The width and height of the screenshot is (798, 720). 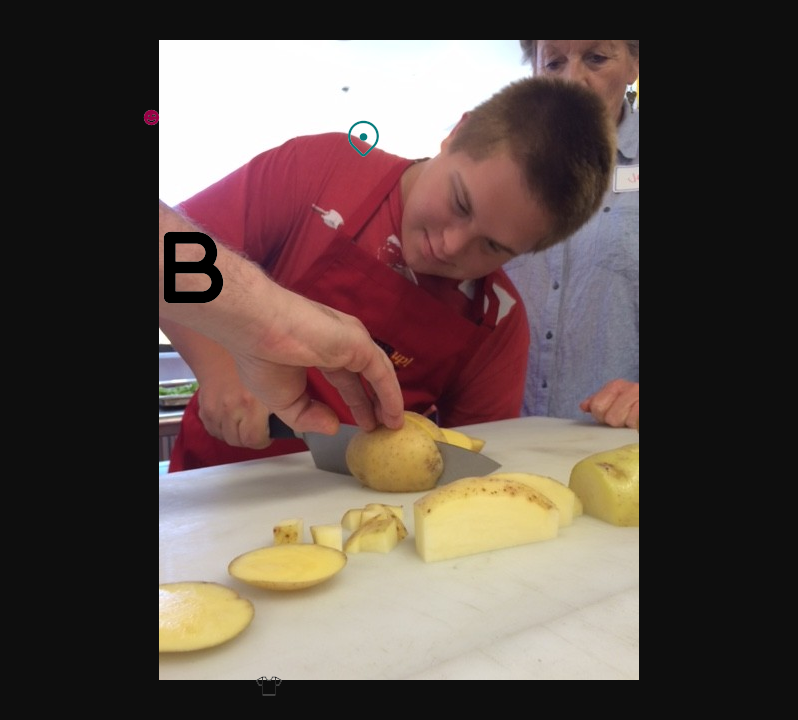 I want to click on view location on map, so click(x=363, y=138).